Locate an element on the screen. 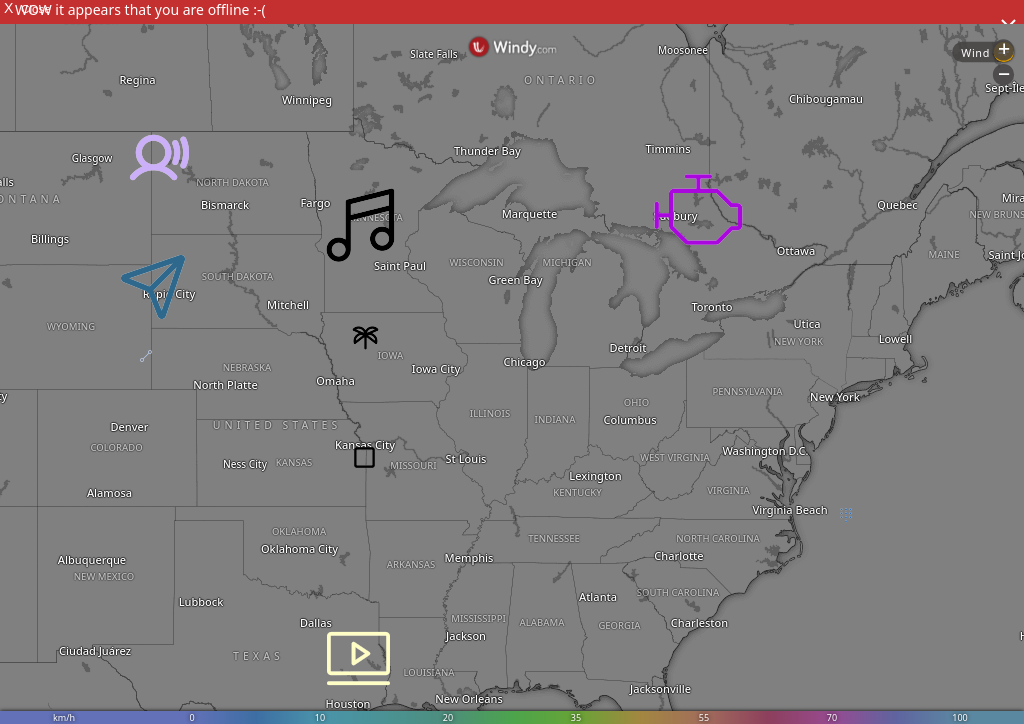 The height and width of the screenshot is (724, 1024). indicates a tropical or vacation-related category is located at coordinates (365, 337).